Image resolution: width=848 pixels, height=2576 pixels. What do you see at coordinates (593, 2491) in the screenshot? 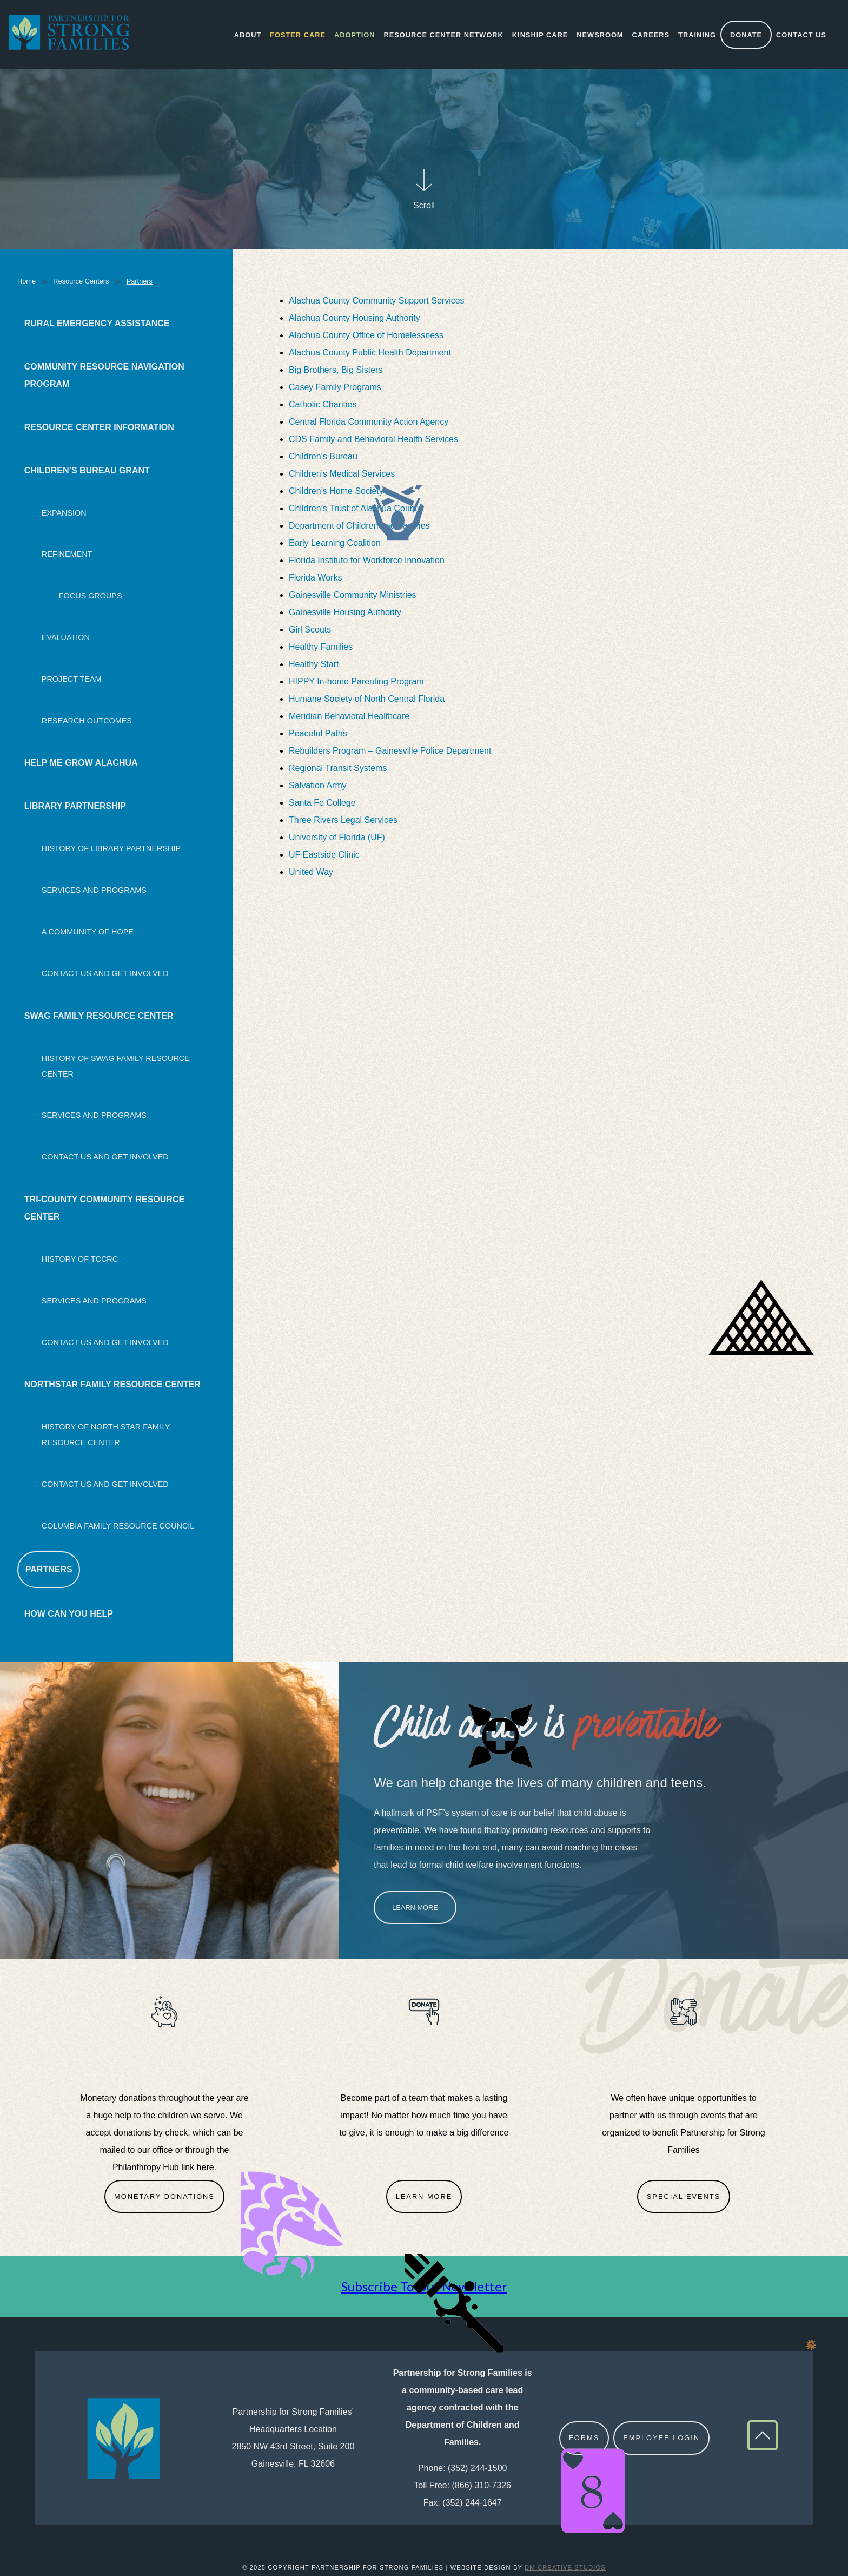
I see `playing card: 8 of hearts` at bounding box center [593, 2491].